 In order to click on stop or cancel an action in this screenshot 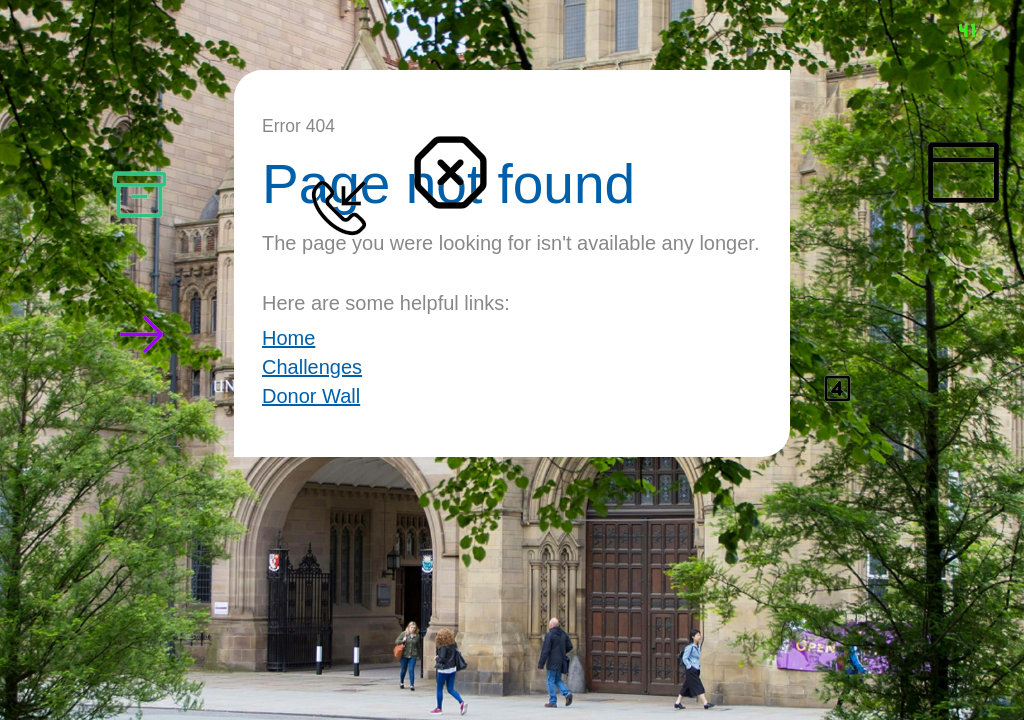, I will do `click(450, 172)`.